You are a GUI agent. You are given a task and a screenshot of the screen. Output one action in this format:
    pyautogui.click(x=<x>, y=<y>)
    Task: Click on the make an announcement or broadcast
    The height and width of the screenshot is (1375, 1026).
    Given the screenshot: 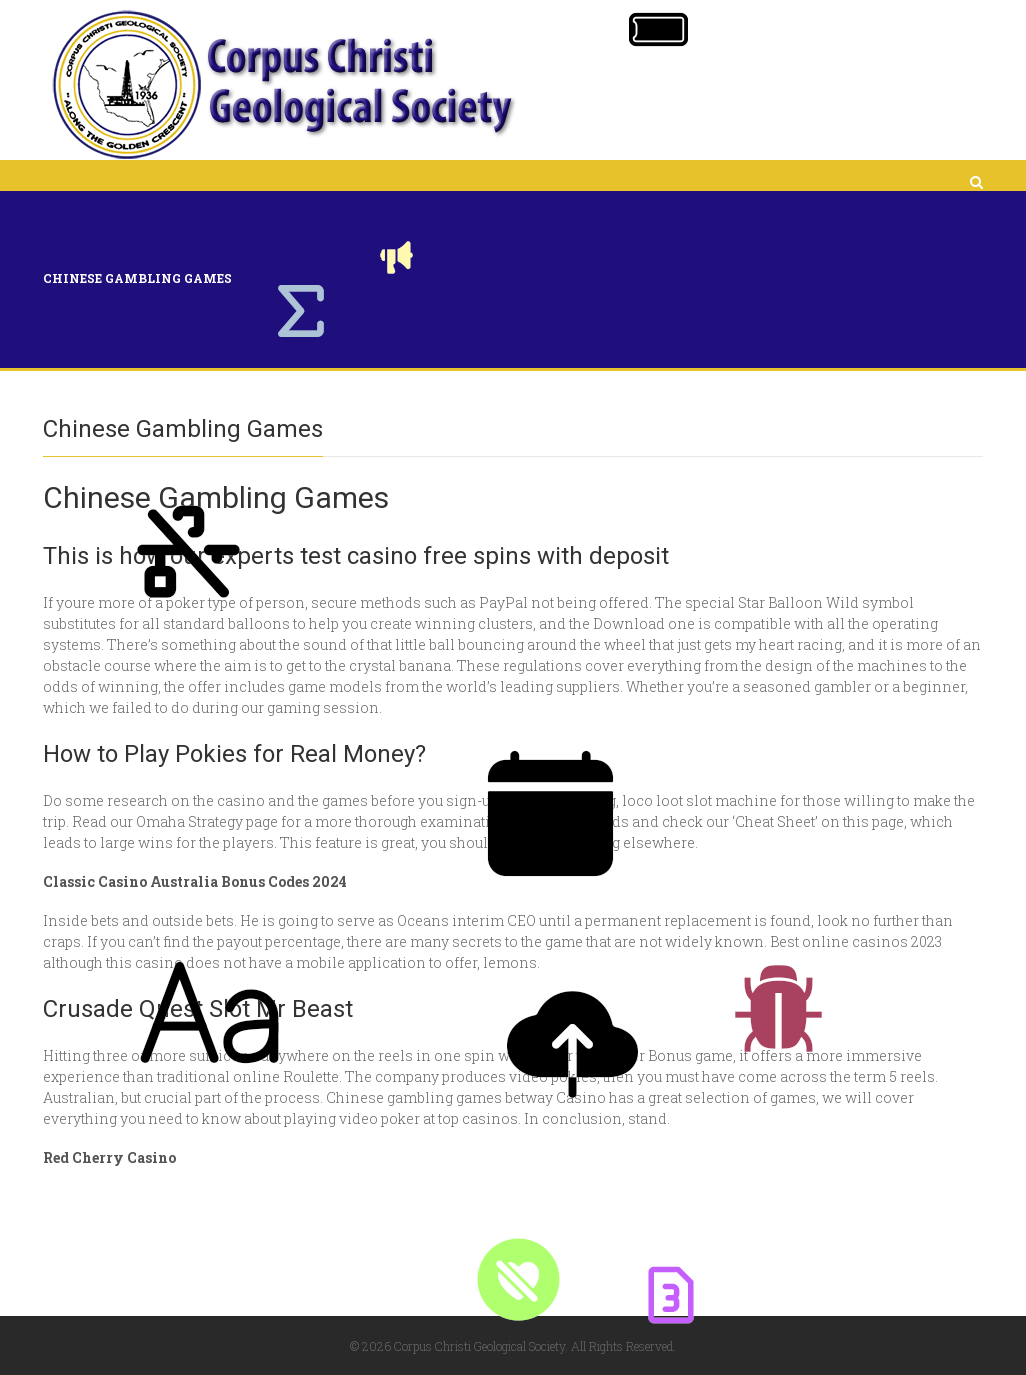 What is the action you would take?
    pyautogui.click(x=396, y=257)
    